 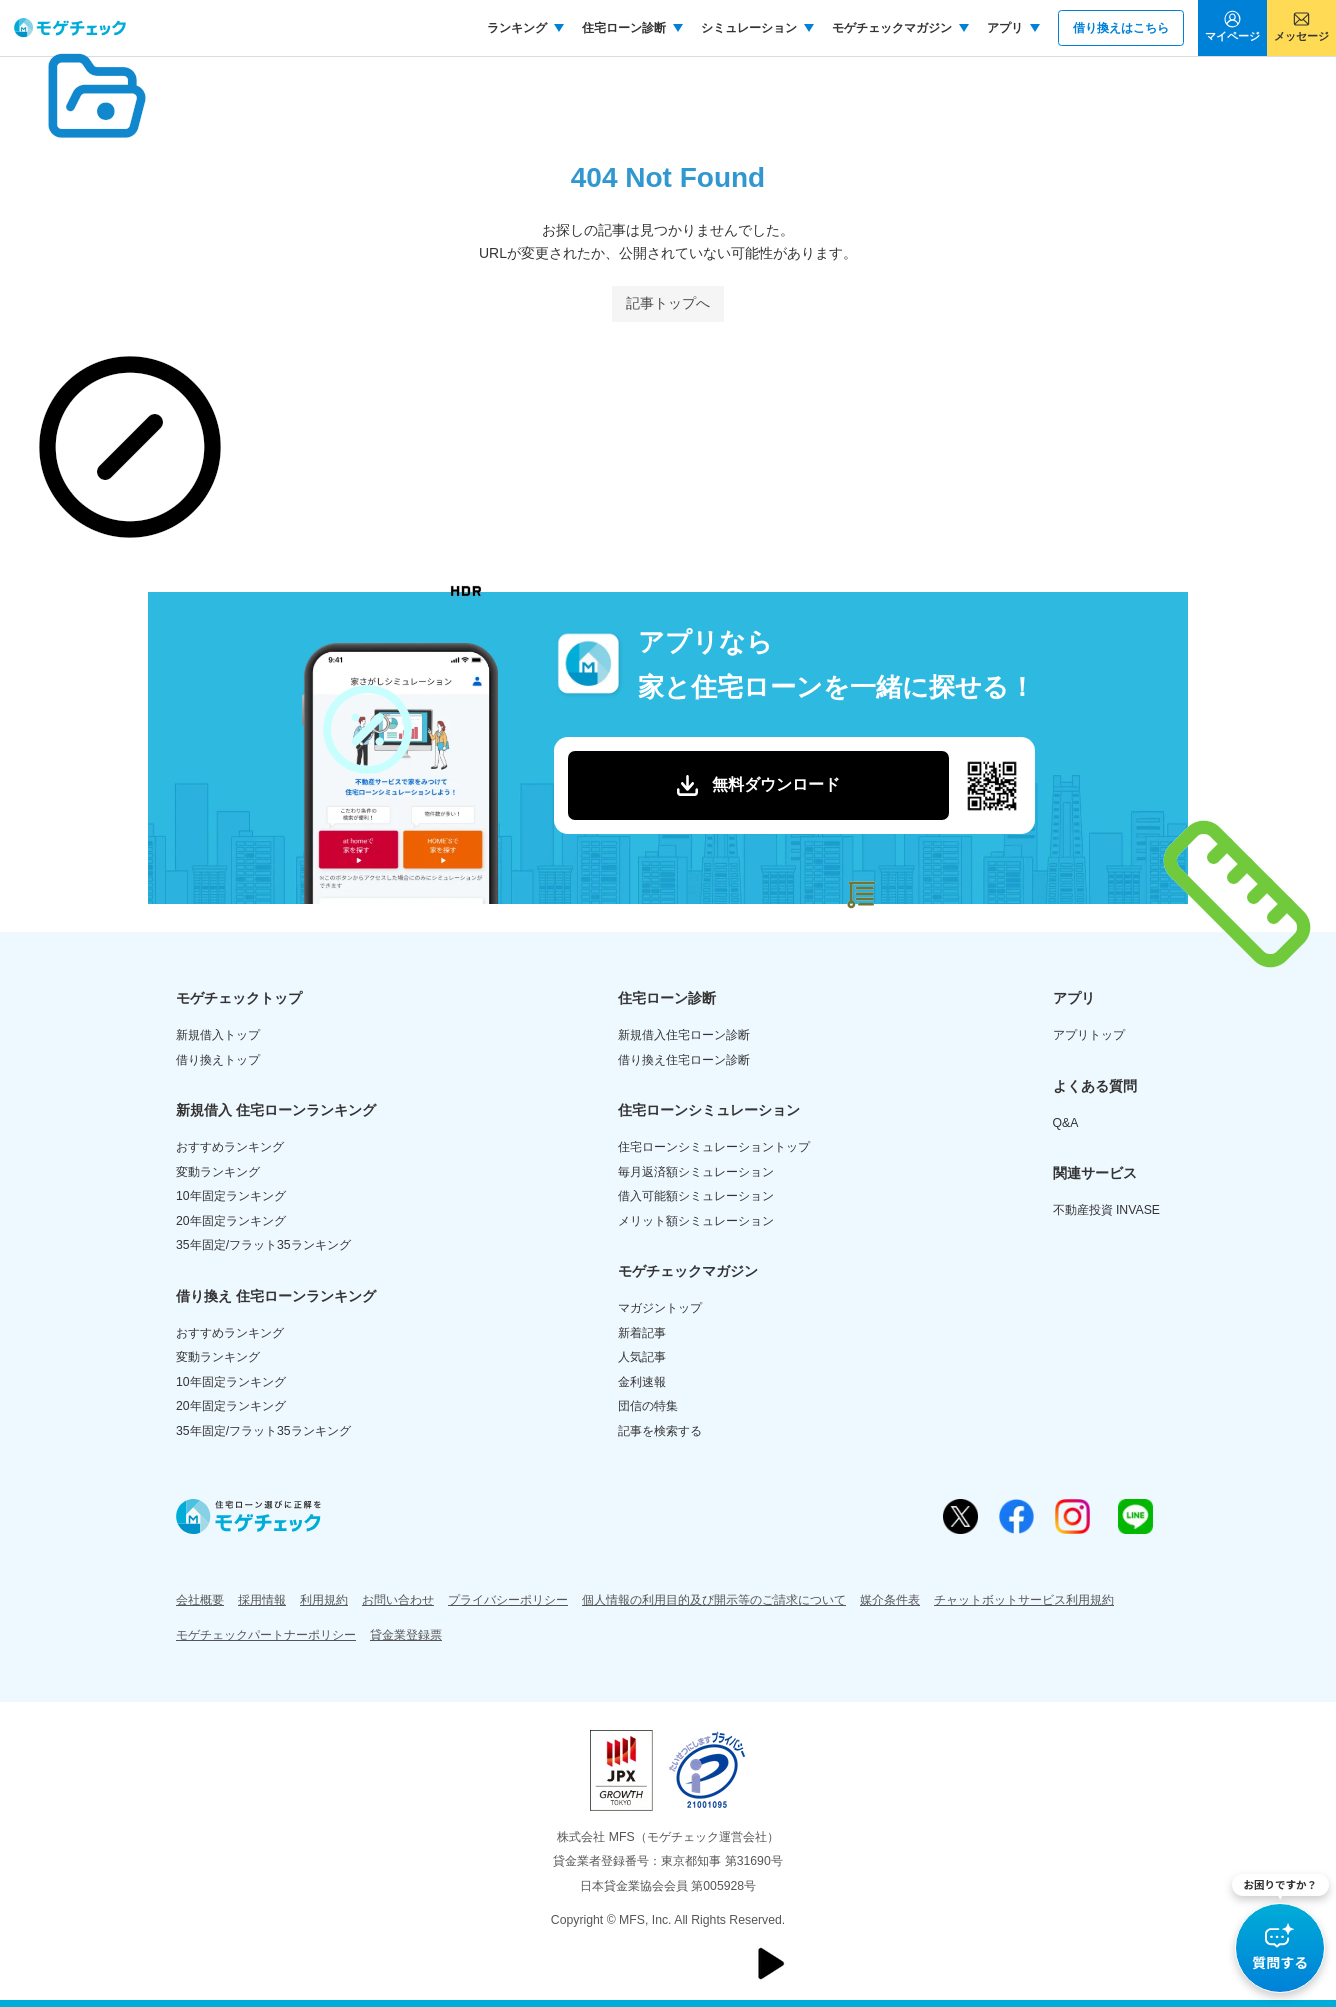 What do you see at coordinates (768, 1963) in the screenshot?
I see `play media content` at bounding box center [768, 1963].